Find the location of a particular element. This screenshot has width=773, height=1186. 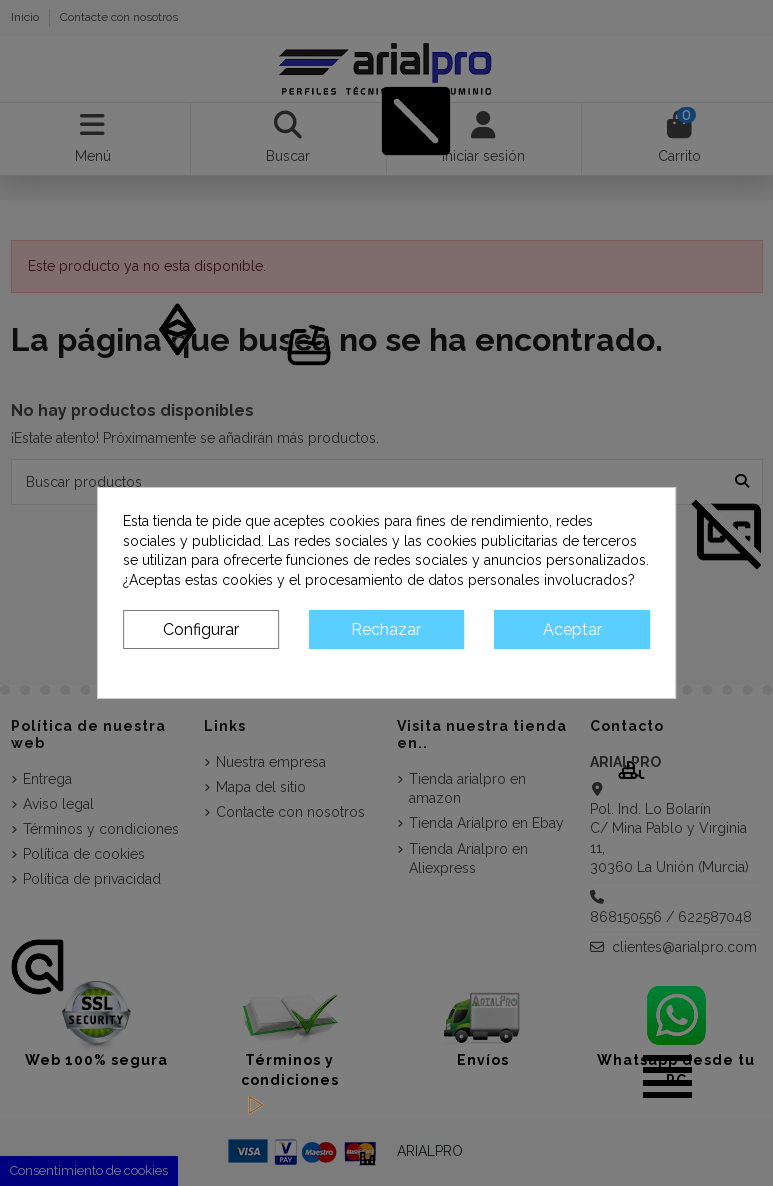

view content in headline or list format is located at coordinates (667, 1076).